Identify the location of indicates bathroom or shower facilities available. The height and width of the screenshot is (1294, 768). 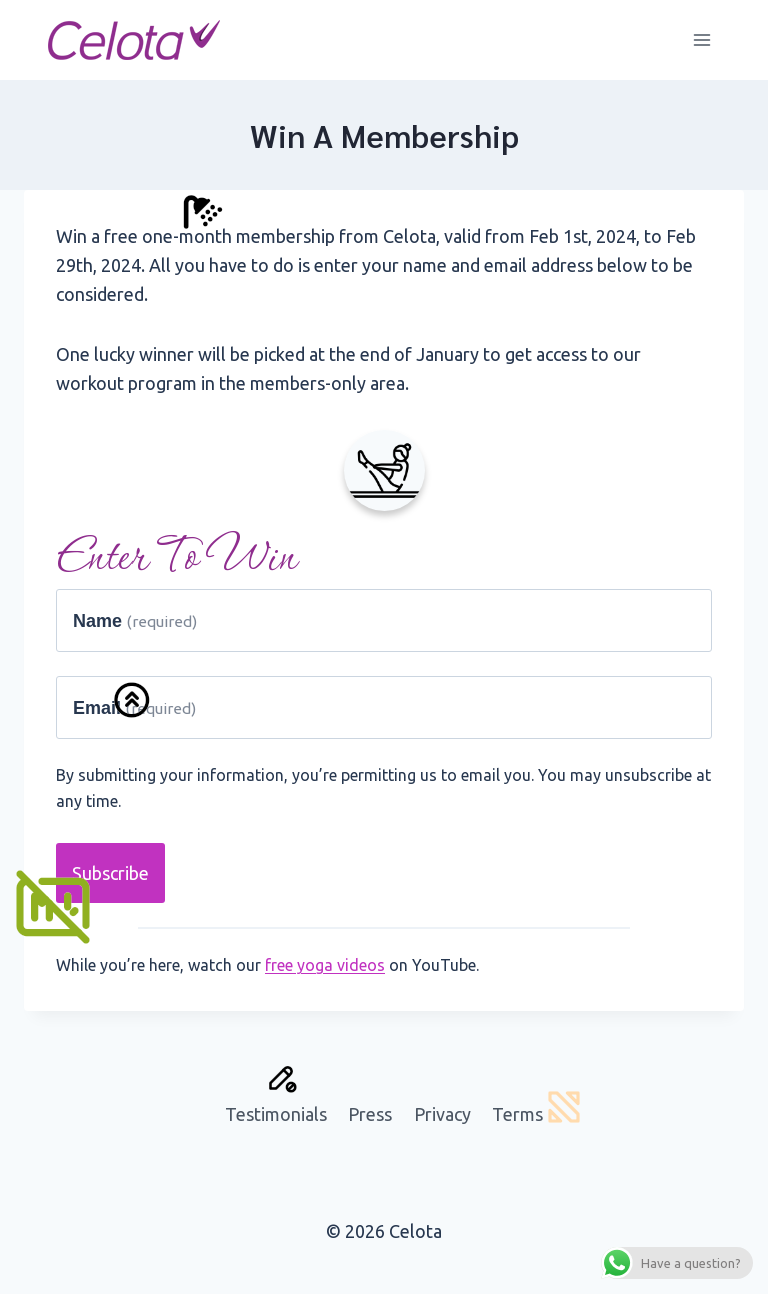
(203, 212).